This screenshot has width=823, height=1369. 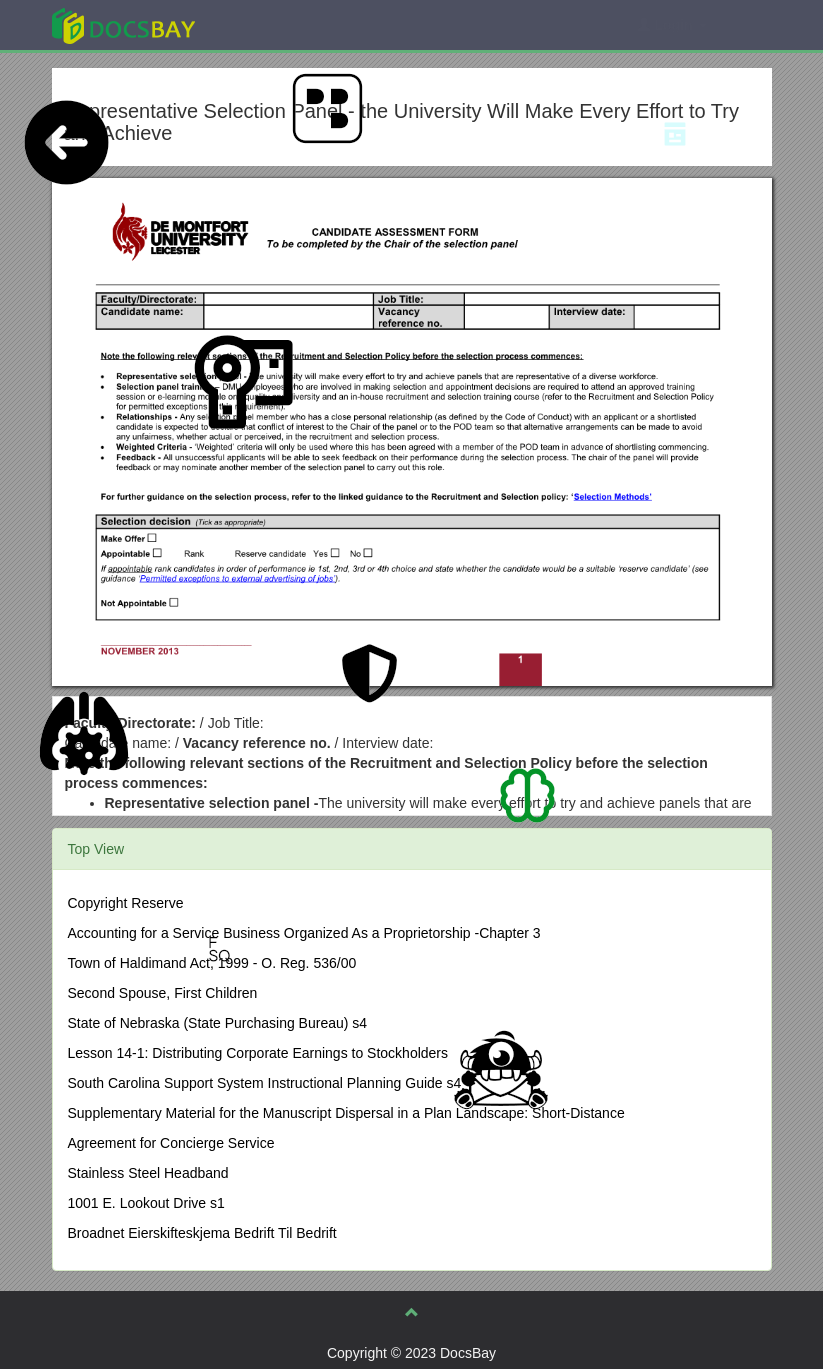 What do you see at coordinates (501, 1070) in the screenshot?
I see `optinmonster logo` at bounding box center [501, 1070].